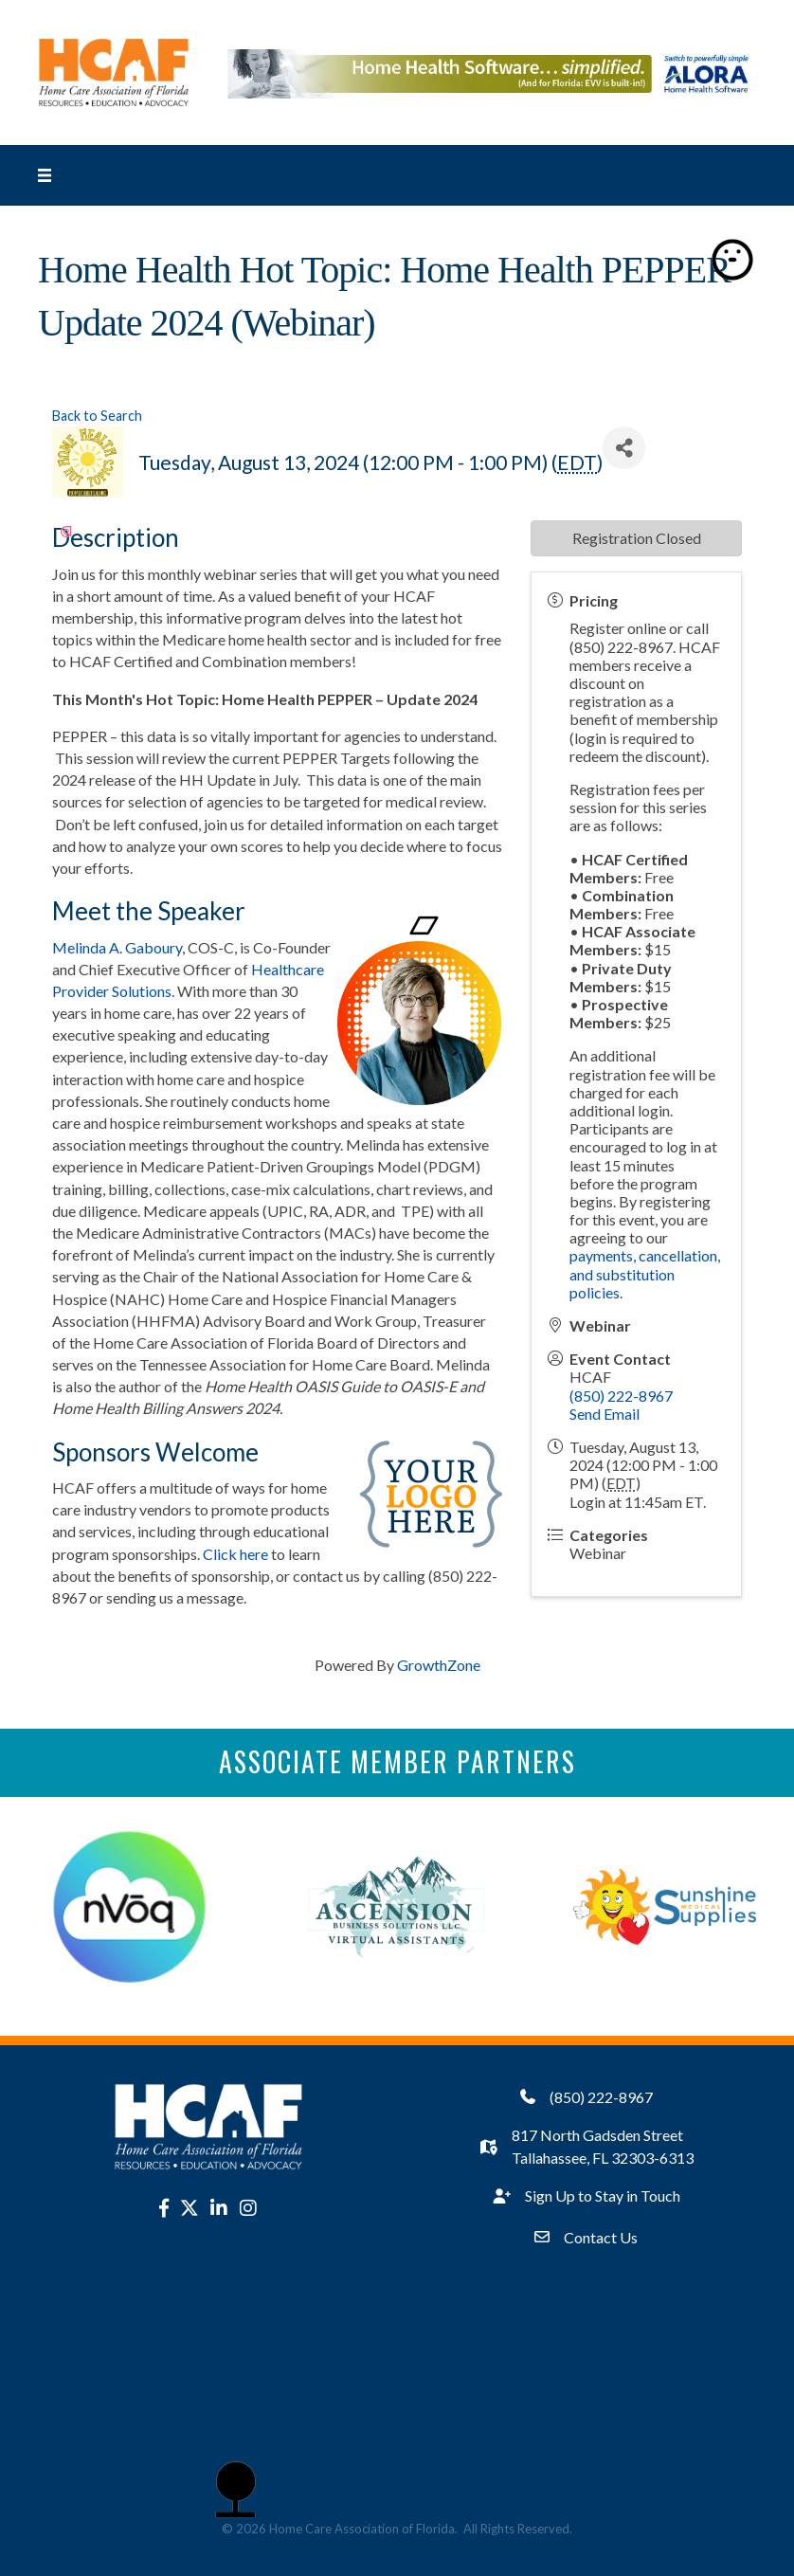  What do you see at coordinates (66, 532) in the screenshot?
I see `access Algolia search services` at bounding box center [66, 532].